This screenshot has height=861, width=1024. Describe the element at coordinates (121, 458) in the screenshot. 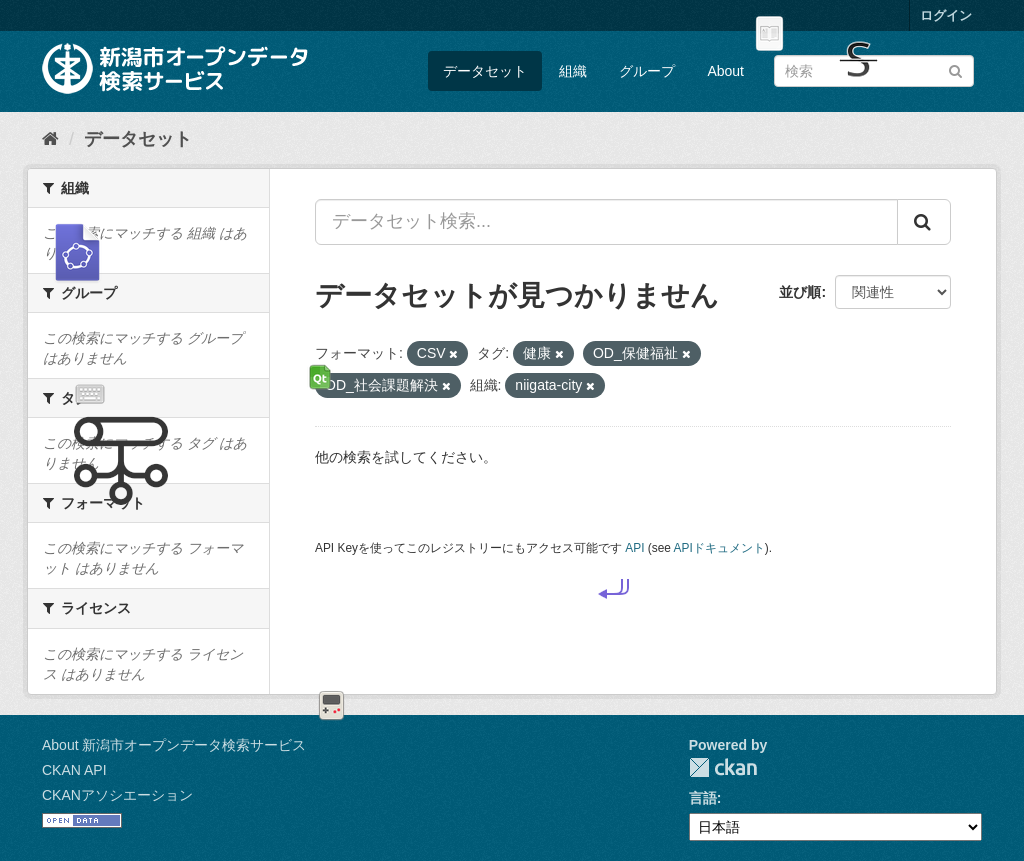

I see `configure network proxy settings` at that location.